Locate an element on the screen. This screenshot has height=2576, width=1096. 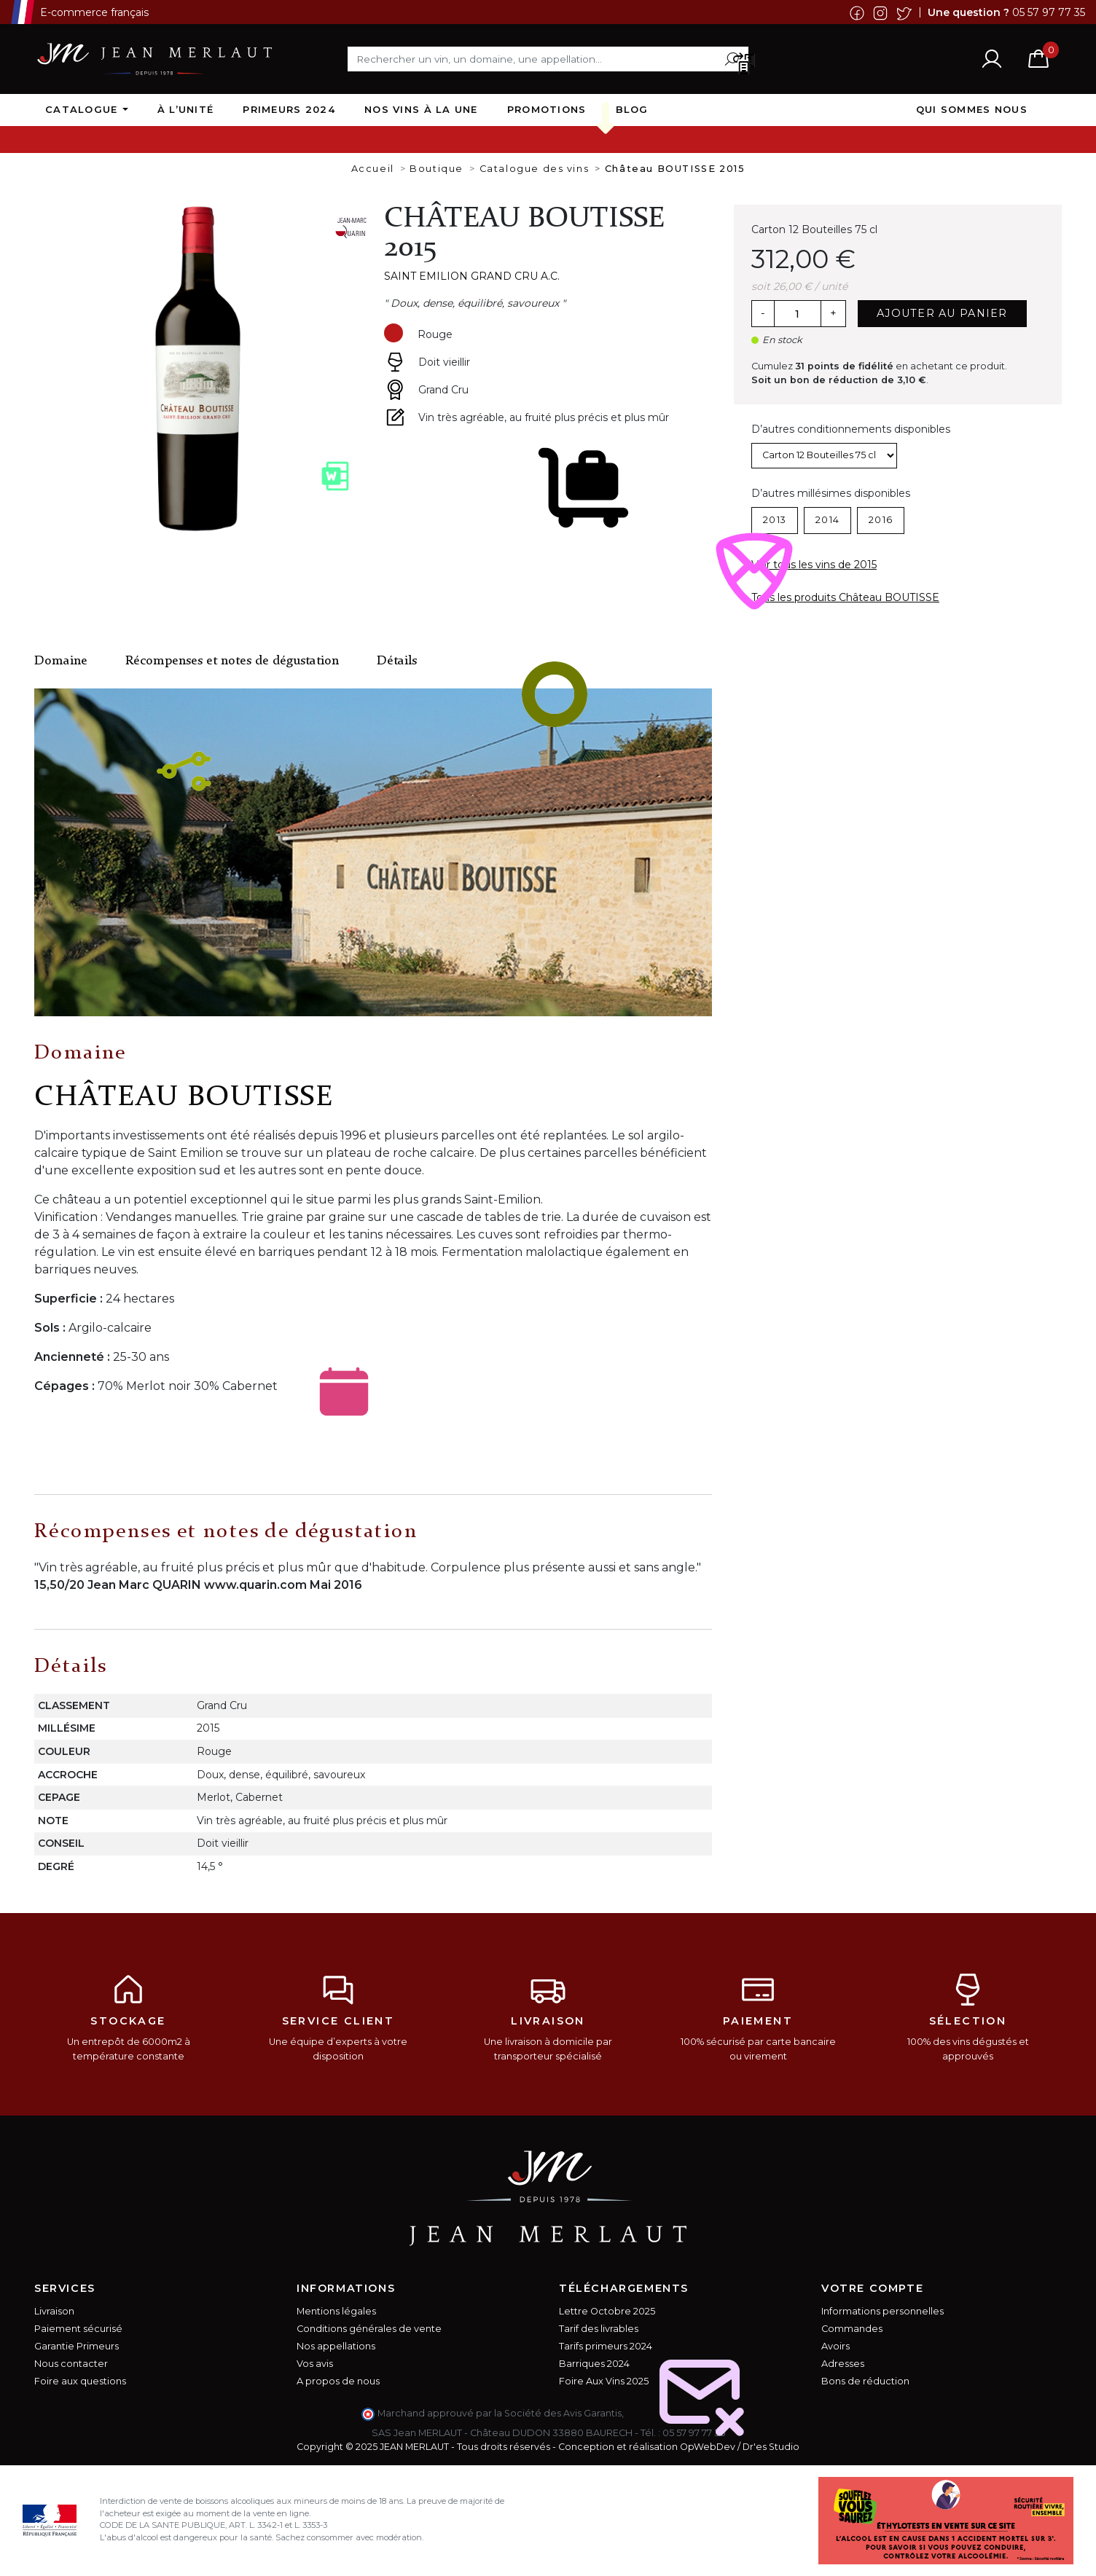
indicates a data point or marker on a graph is located at coordinates (555, 694).